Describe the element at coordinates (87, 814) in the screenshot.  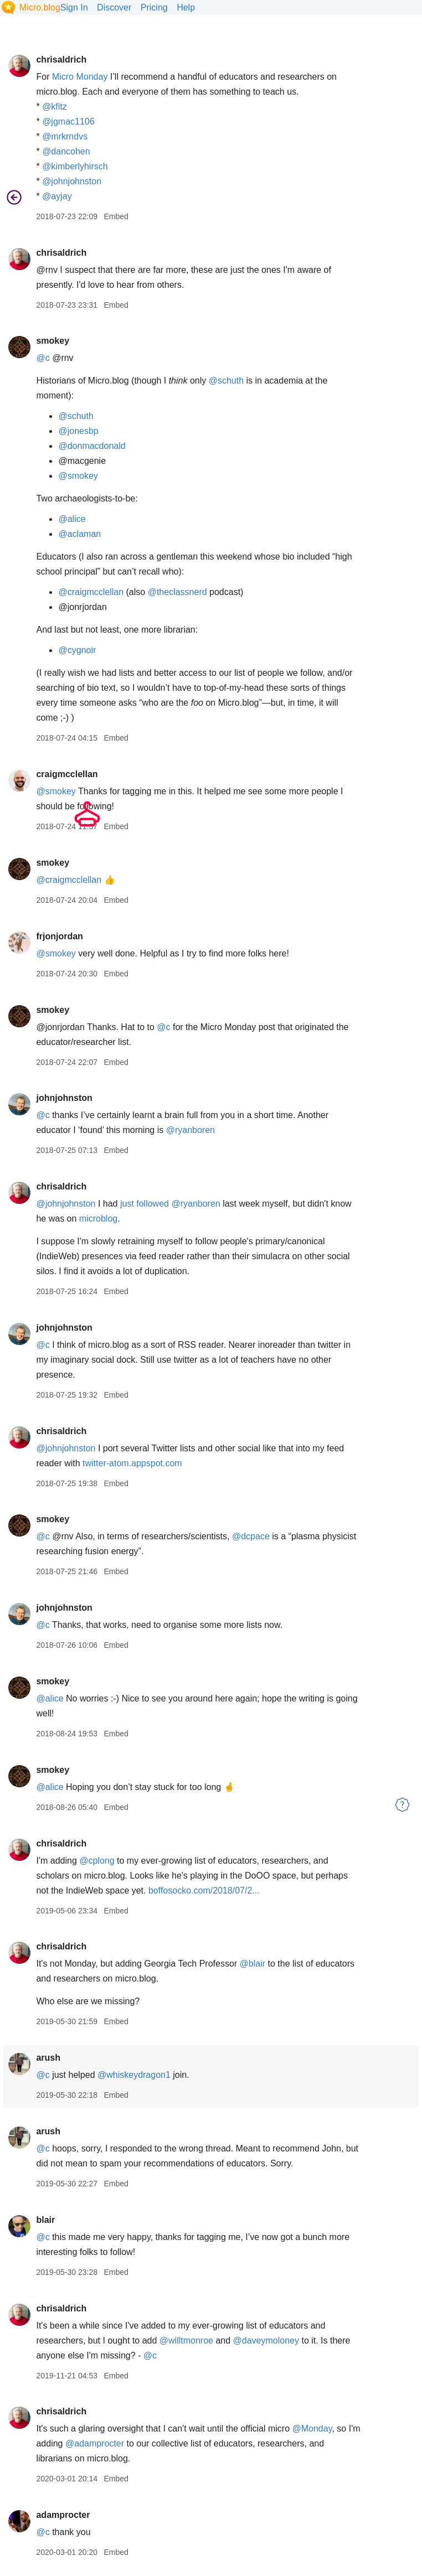
I see `access wardrobe or clothing options` at that location.